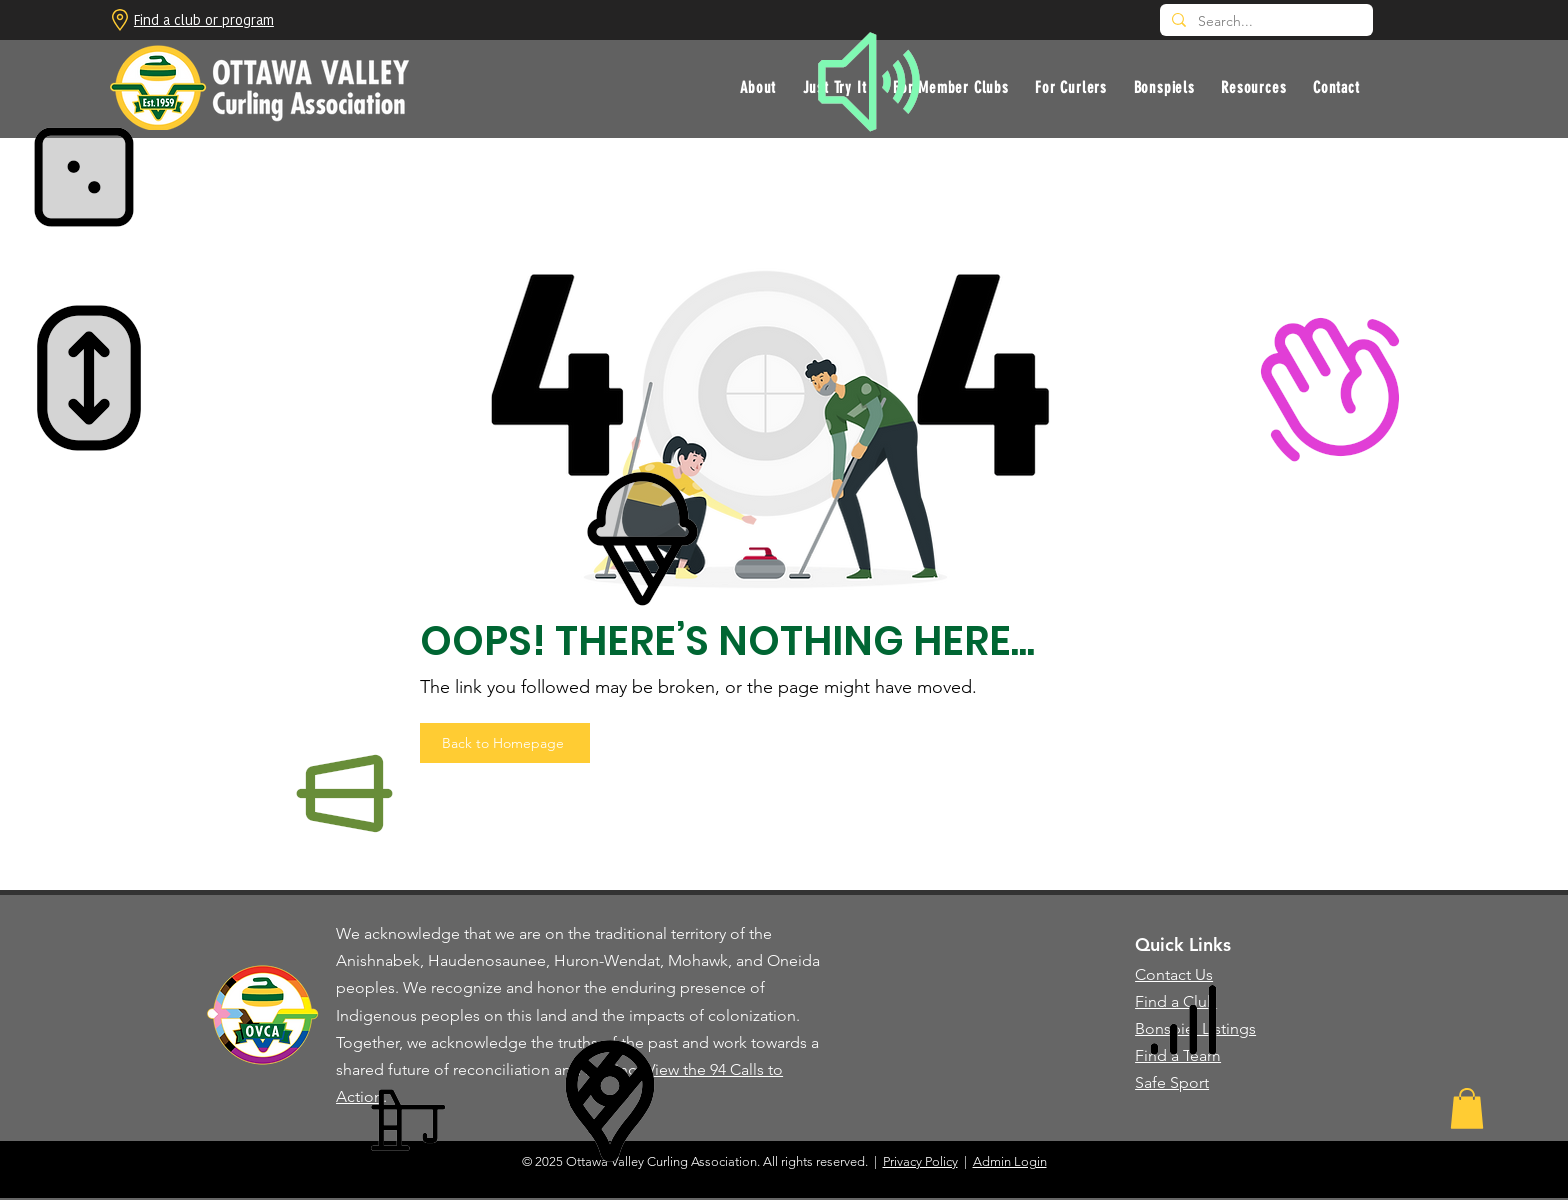 The width and height of the screenshot is (1568, 1200). Describe the element at coordinates (610, 1101) in the screenshot. I see `open google maps` at that location.